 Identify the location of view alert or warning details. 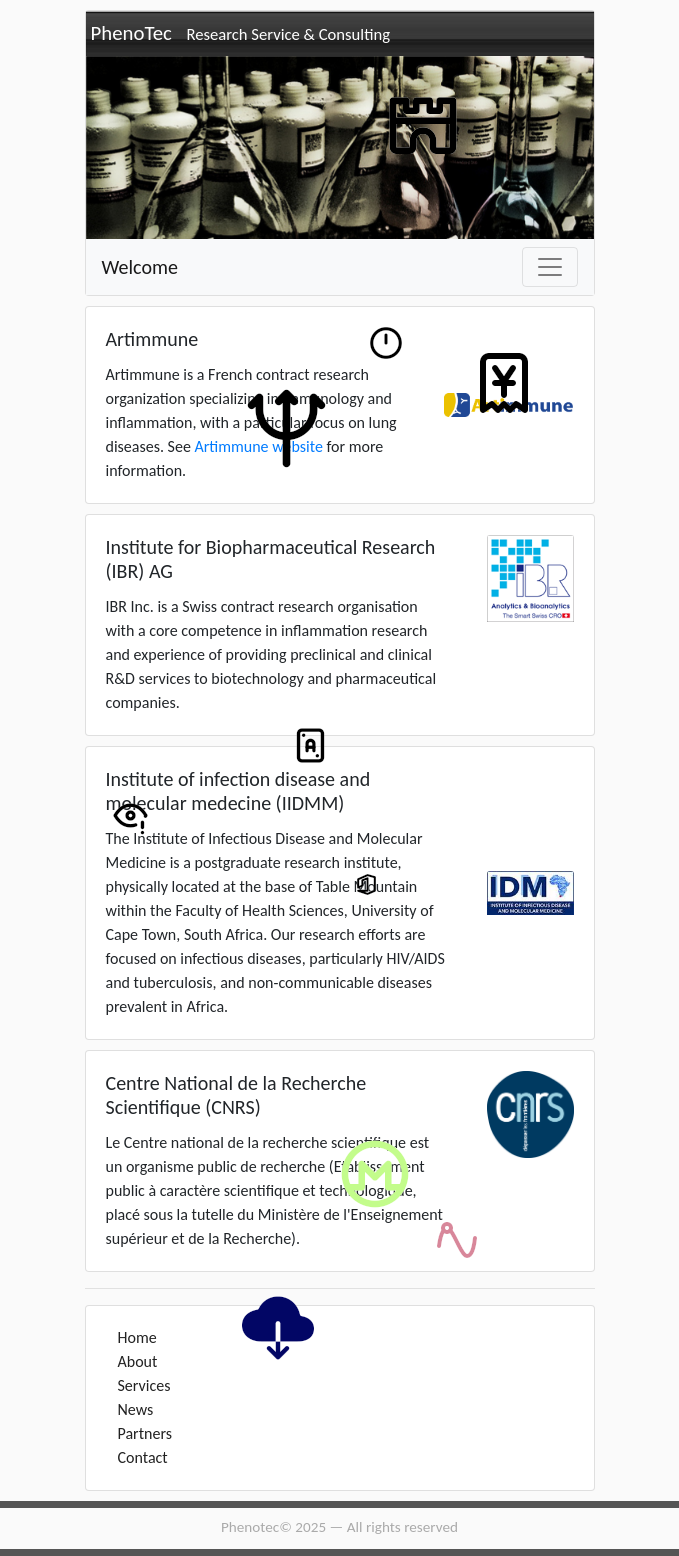
(130, 815).